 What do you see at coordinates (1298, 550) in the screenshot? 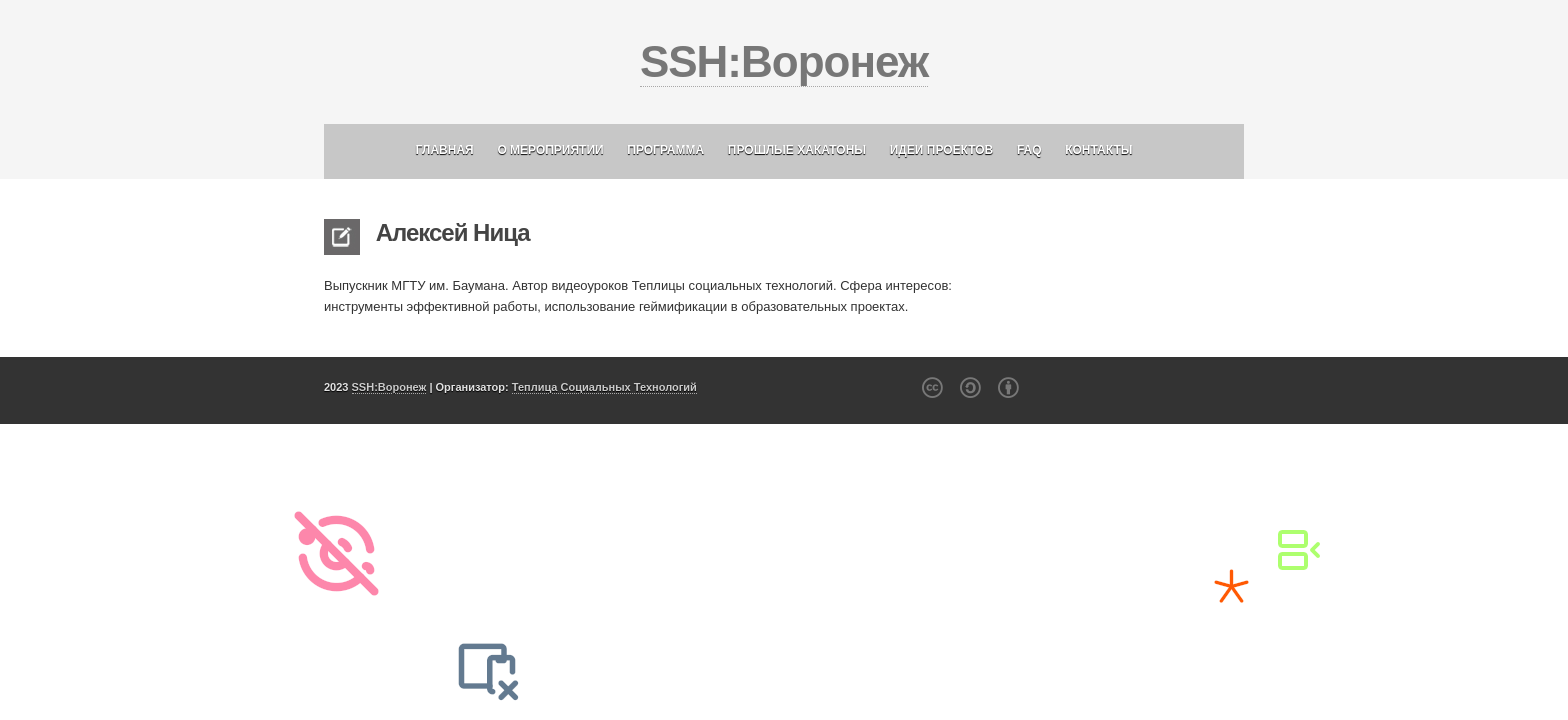
I see `move selected items to the end of a row` at bounding box center [1298, 550].